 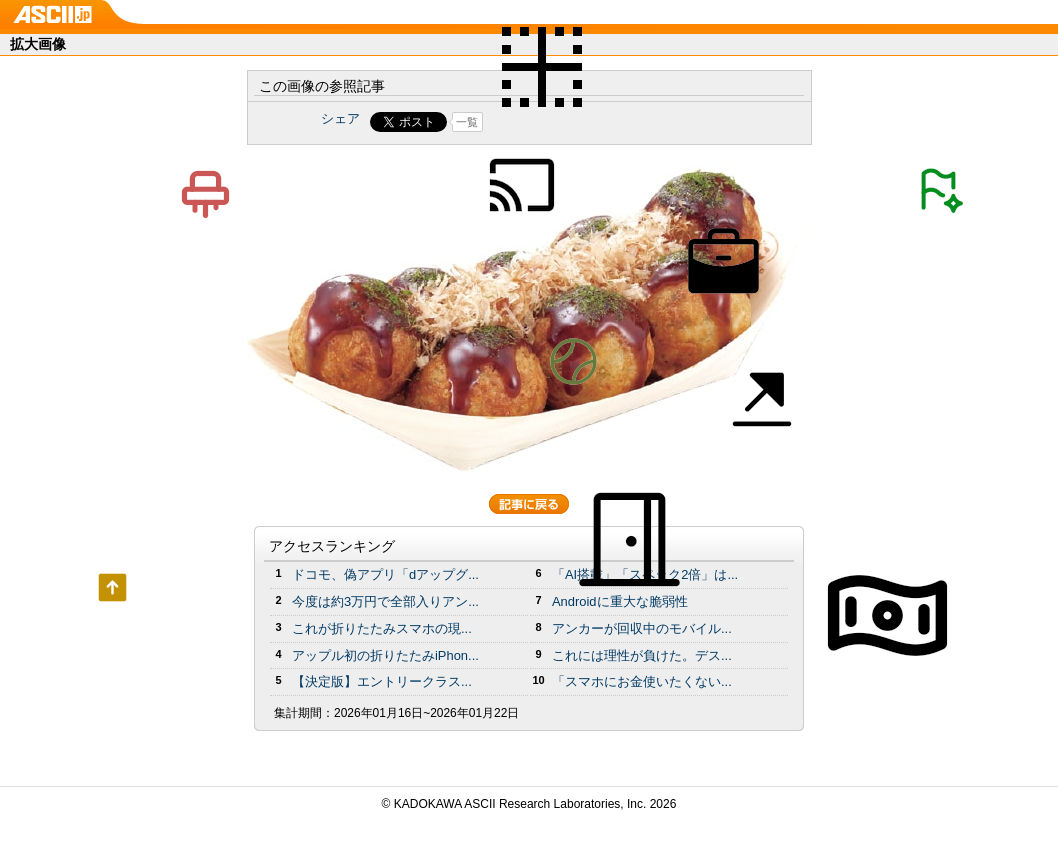 What do you see at coordinates (887, 615) in the screenshot?
I see `view currency or payment options` at bounding box center [887, 615].